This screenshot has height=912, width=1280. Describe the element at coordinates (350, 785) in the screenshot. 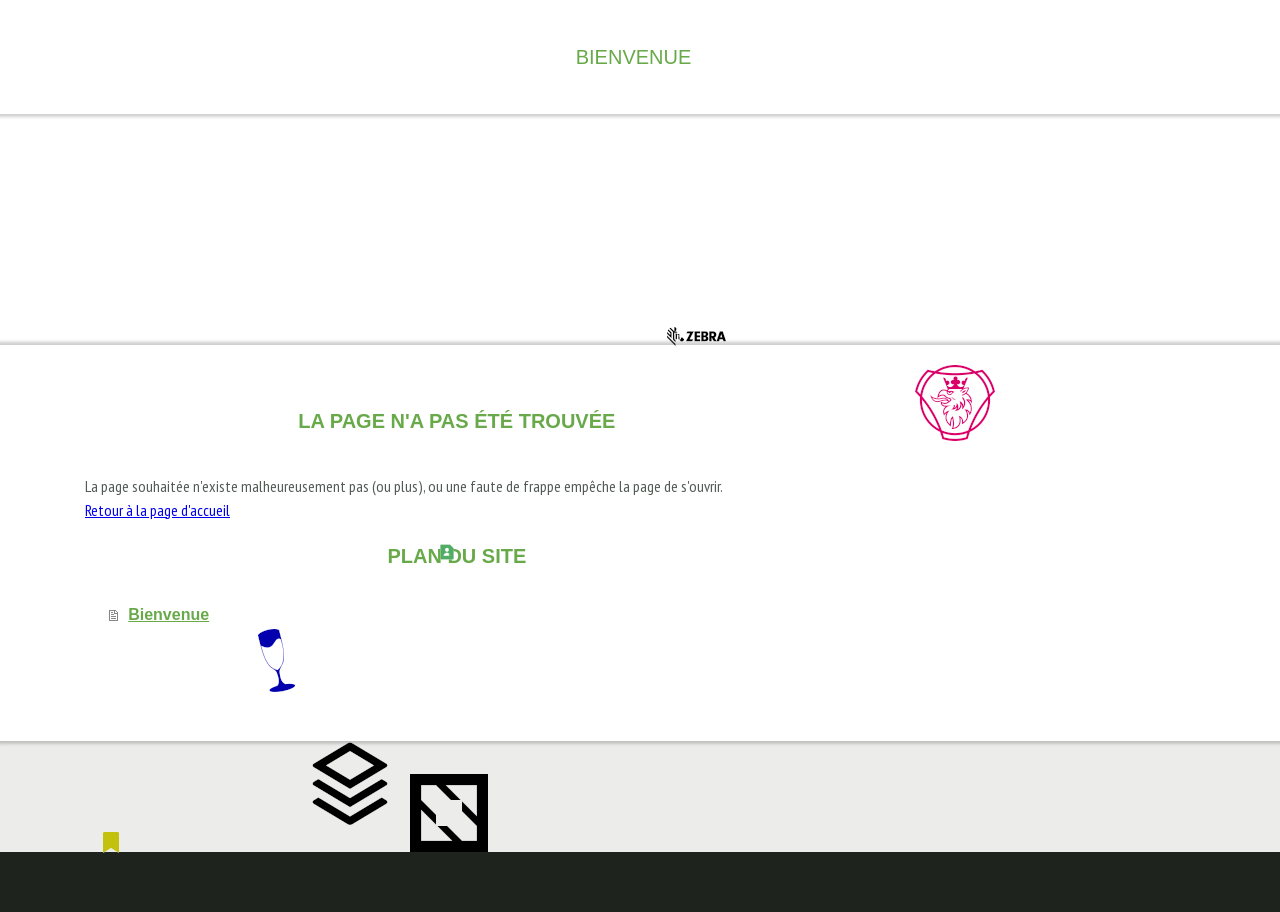

I see `view stacked layers or content` at that location.